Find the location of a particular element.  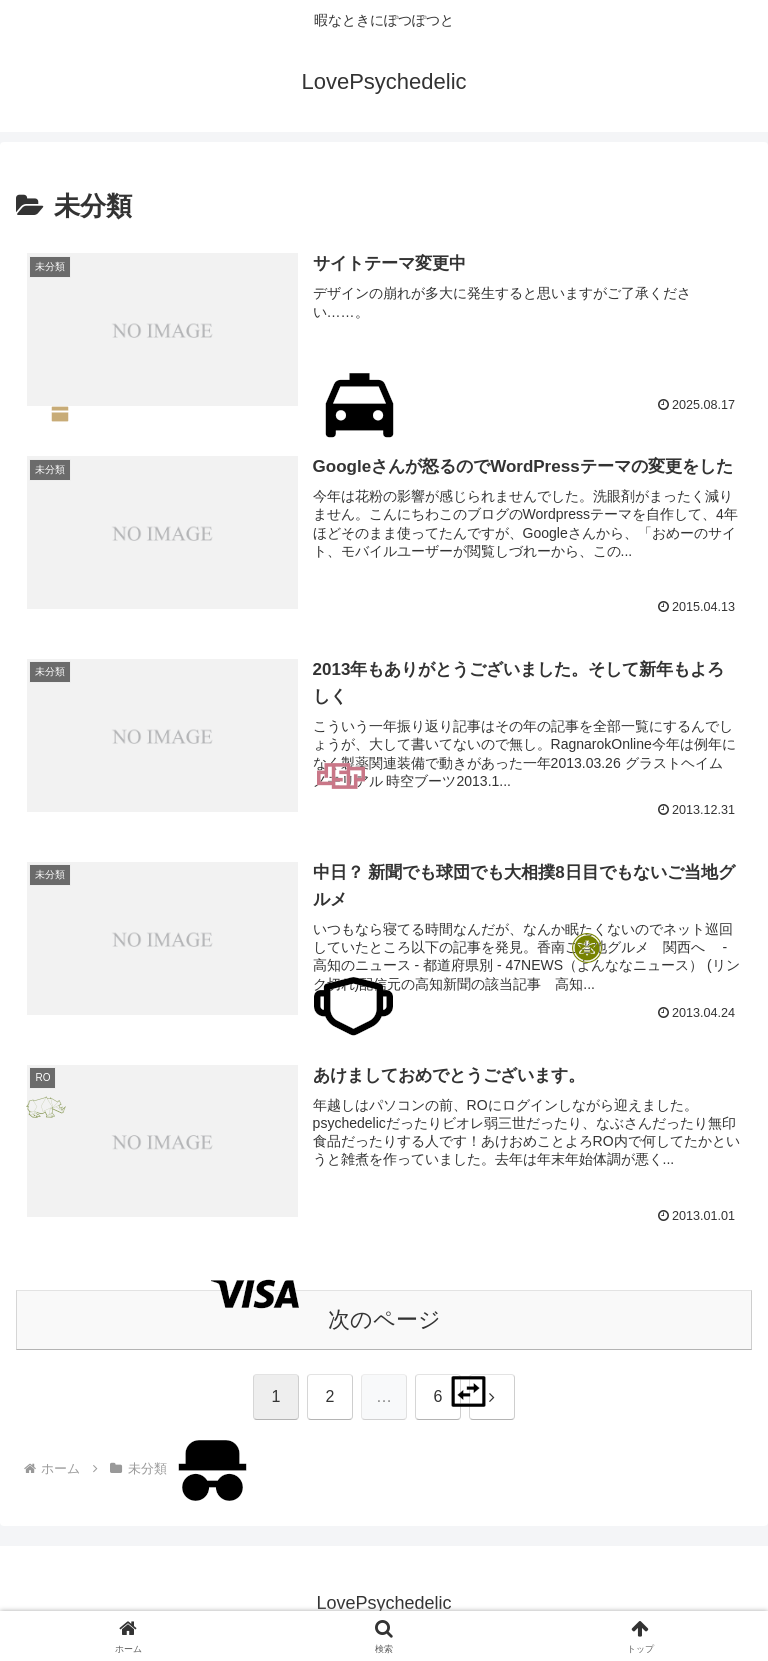

HiveMQ brand logo is located at coordinates (587, 948).